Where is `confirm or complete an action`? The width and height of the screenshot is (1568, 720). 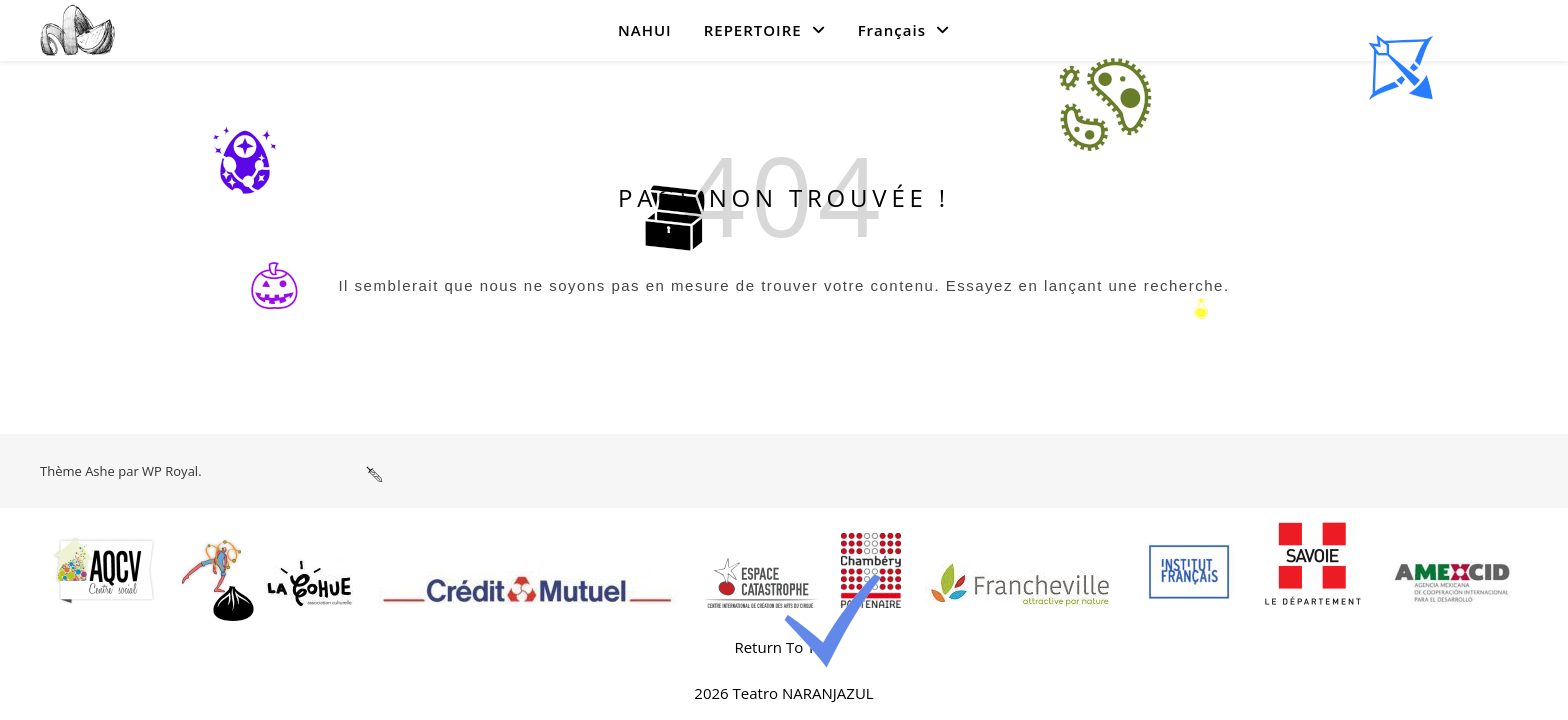
confirm or complete an action is located at coordinates (833, 621).